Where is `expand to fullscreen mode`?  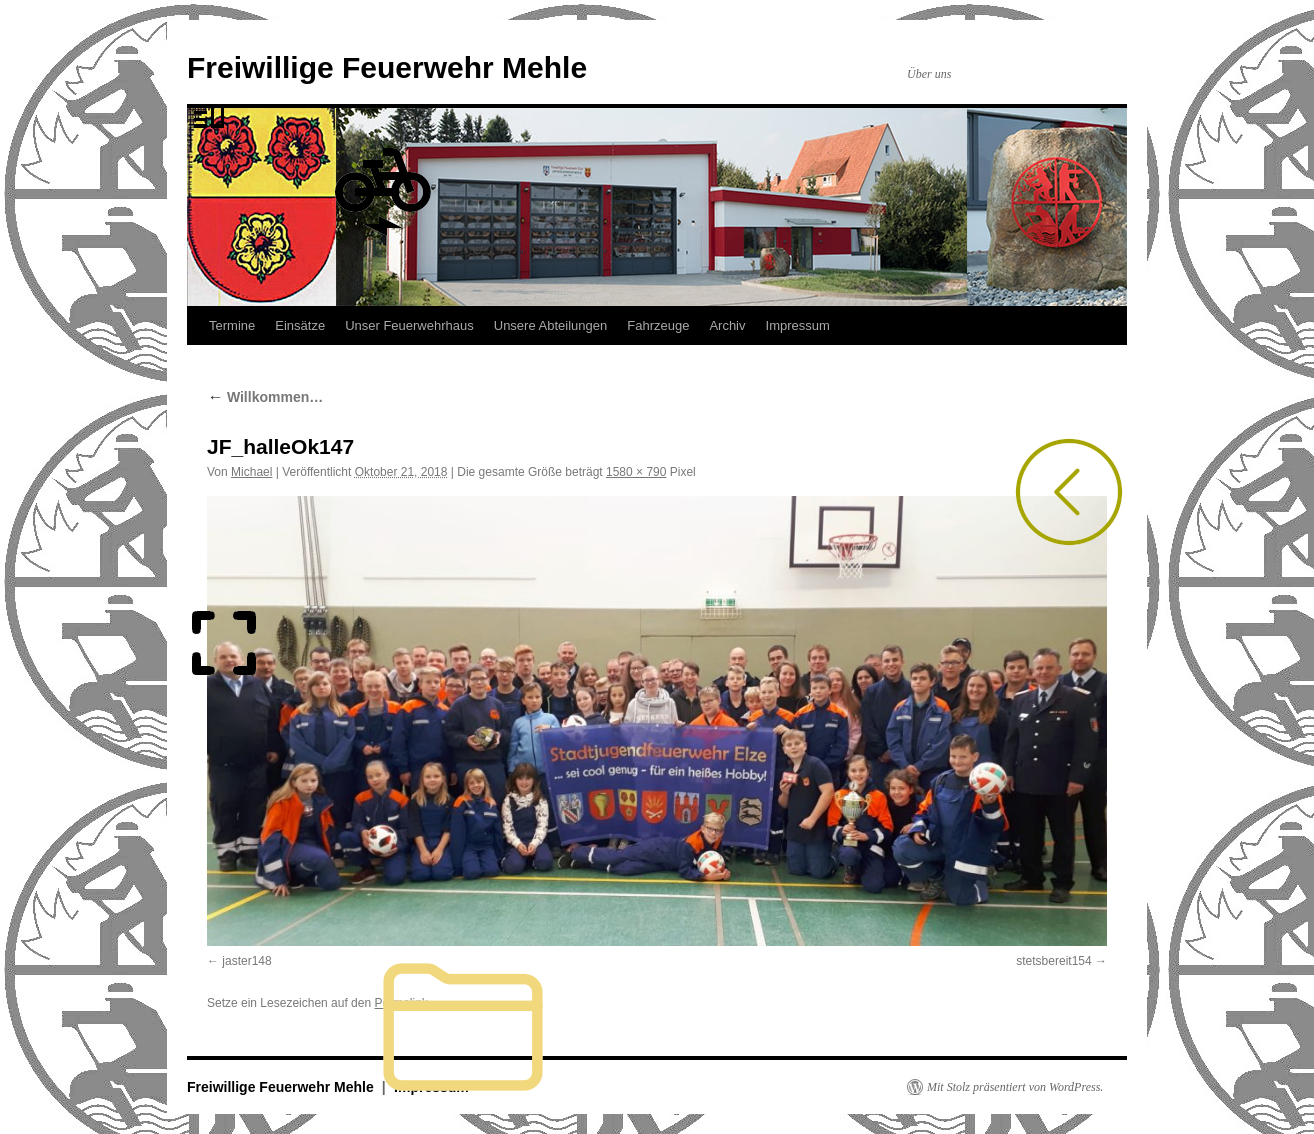 expand to fullscreen mode is located at coordinates (224, 643).